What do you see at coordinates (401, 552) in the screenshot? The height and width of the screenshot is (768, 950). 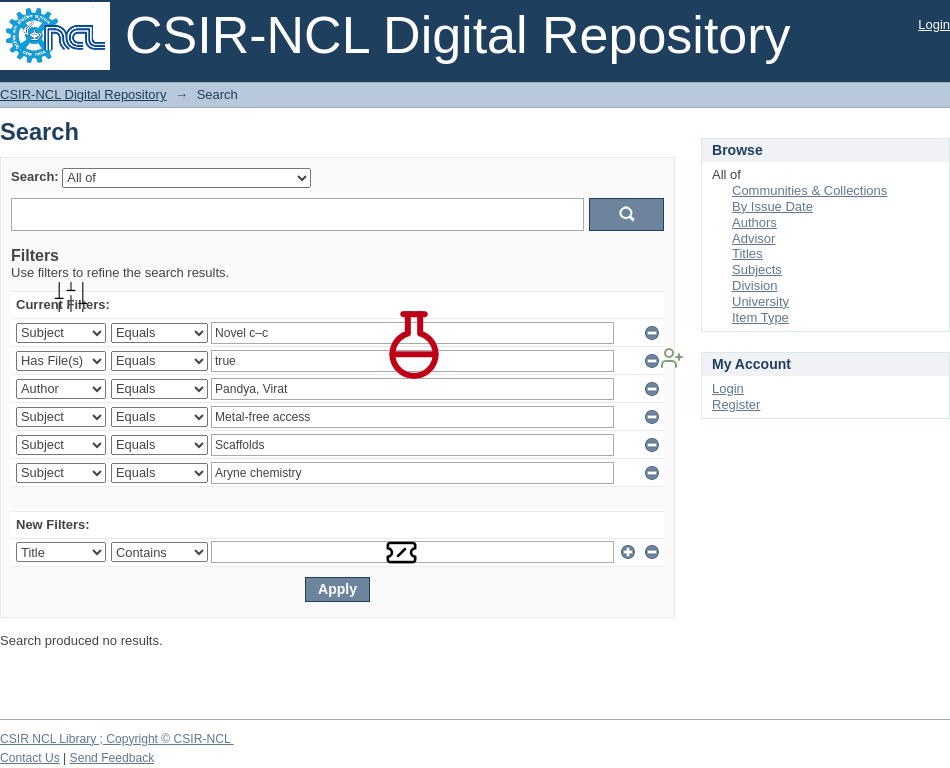 I see `invalid or cancelled ticket` at bounding box center [401, 552].